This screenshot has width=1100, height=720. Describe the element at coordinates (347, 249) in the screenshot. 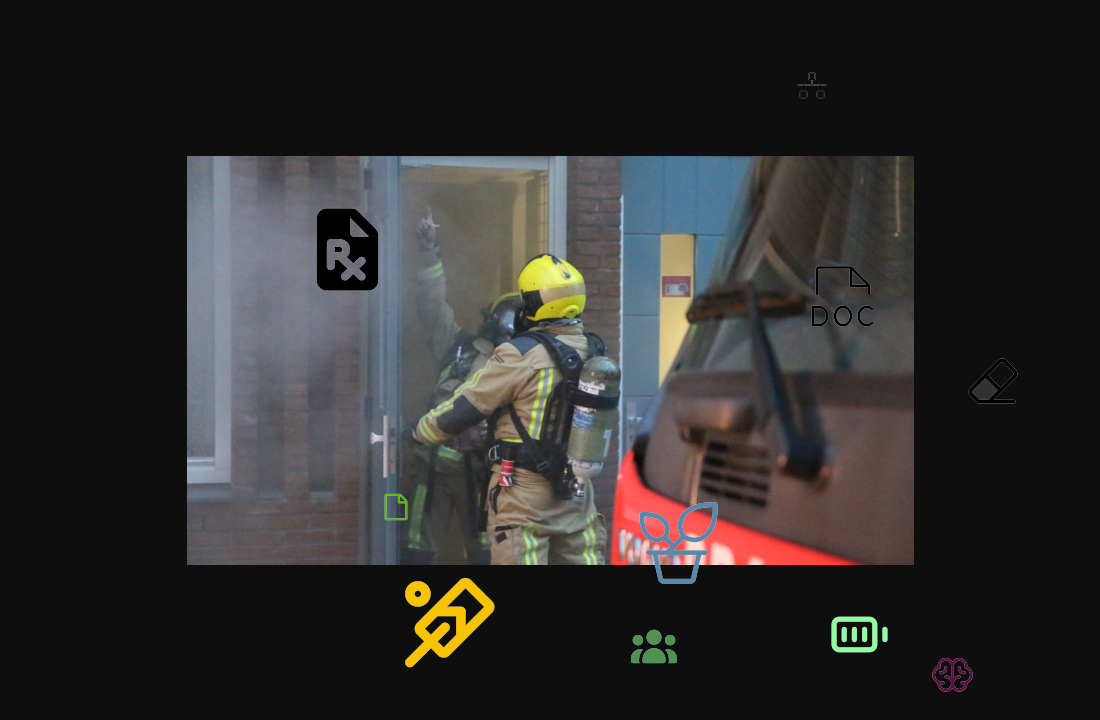

I see `view prescription document` at that location.